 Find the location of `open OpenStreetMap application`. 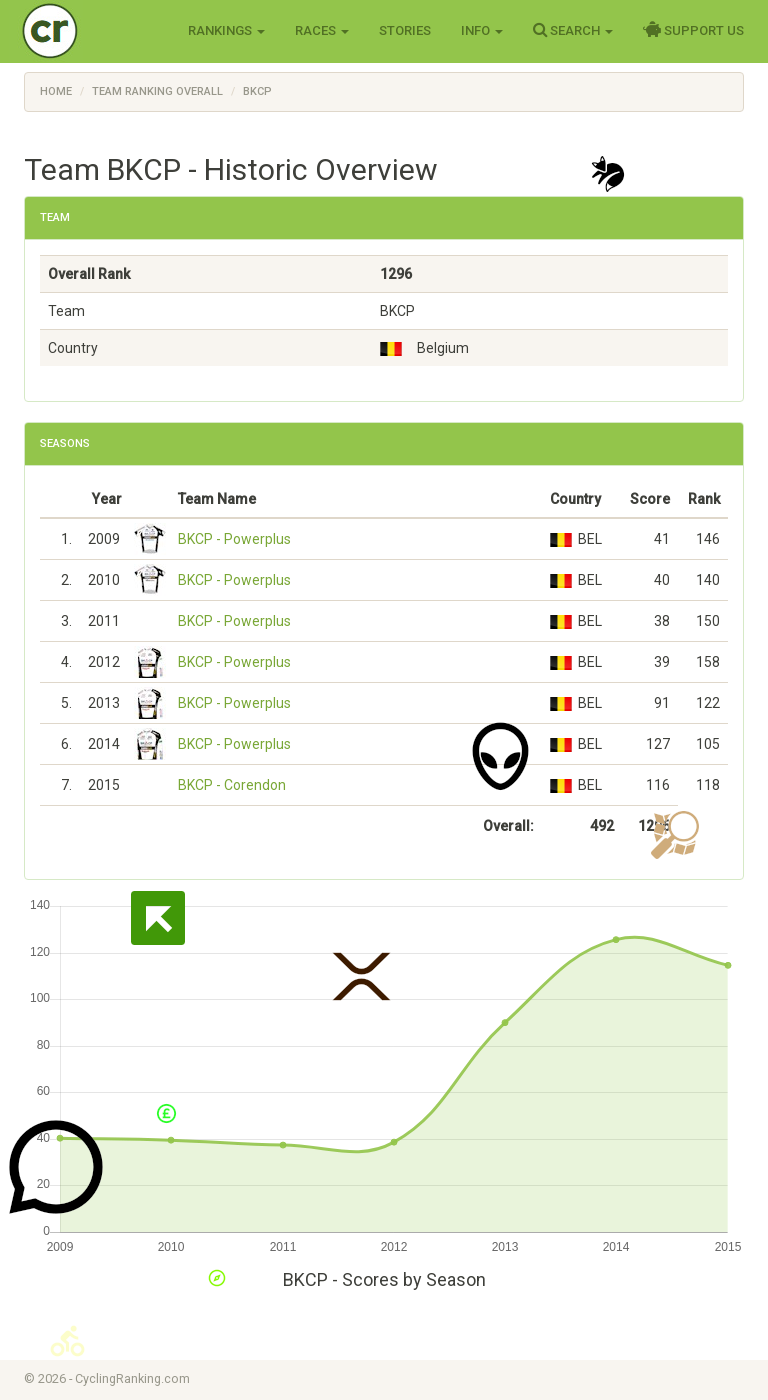

open OpenStreetMap application is located at coordinates (675, 835).